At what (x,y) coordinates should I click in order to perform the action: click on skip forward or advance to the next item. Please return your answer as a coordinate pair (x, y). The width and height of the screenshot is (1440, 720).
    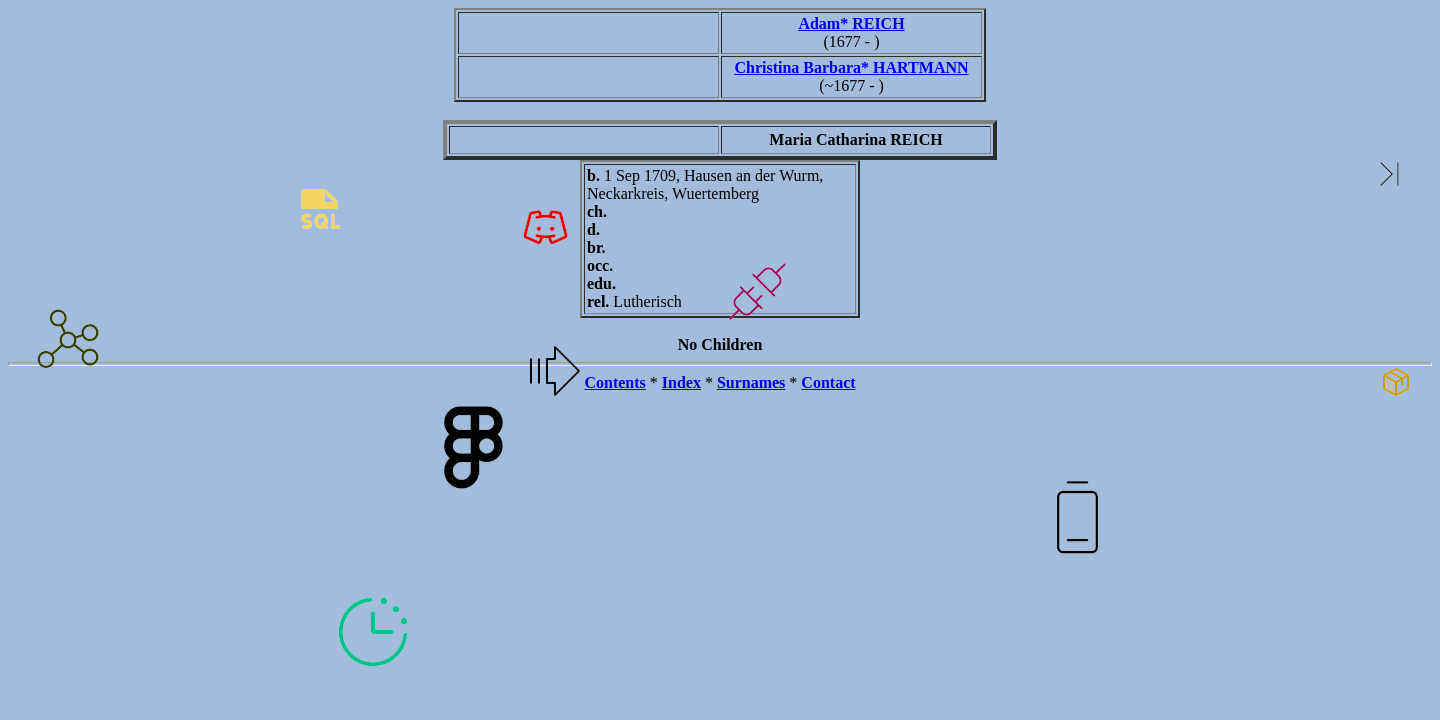
    Looking at the image, I should click on (553, 371).